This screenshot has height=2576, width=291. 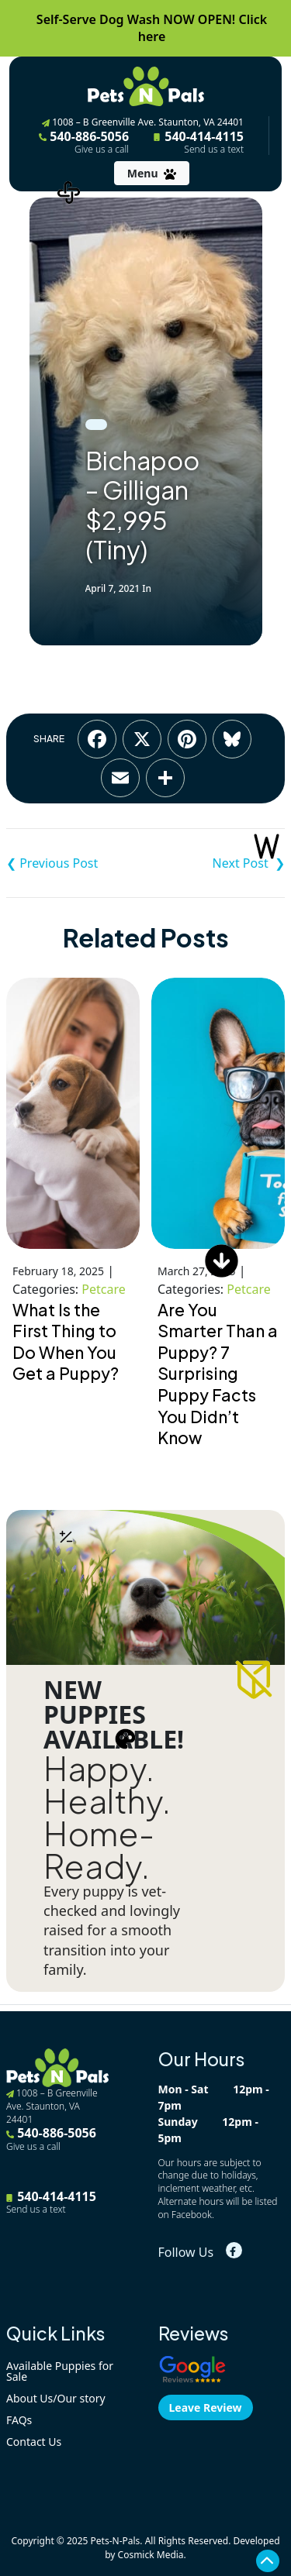 What do you see at coordinates (125, 1739) in the screenshot?
I see `open color or theme customization options` at bounding box center [125, 1739].